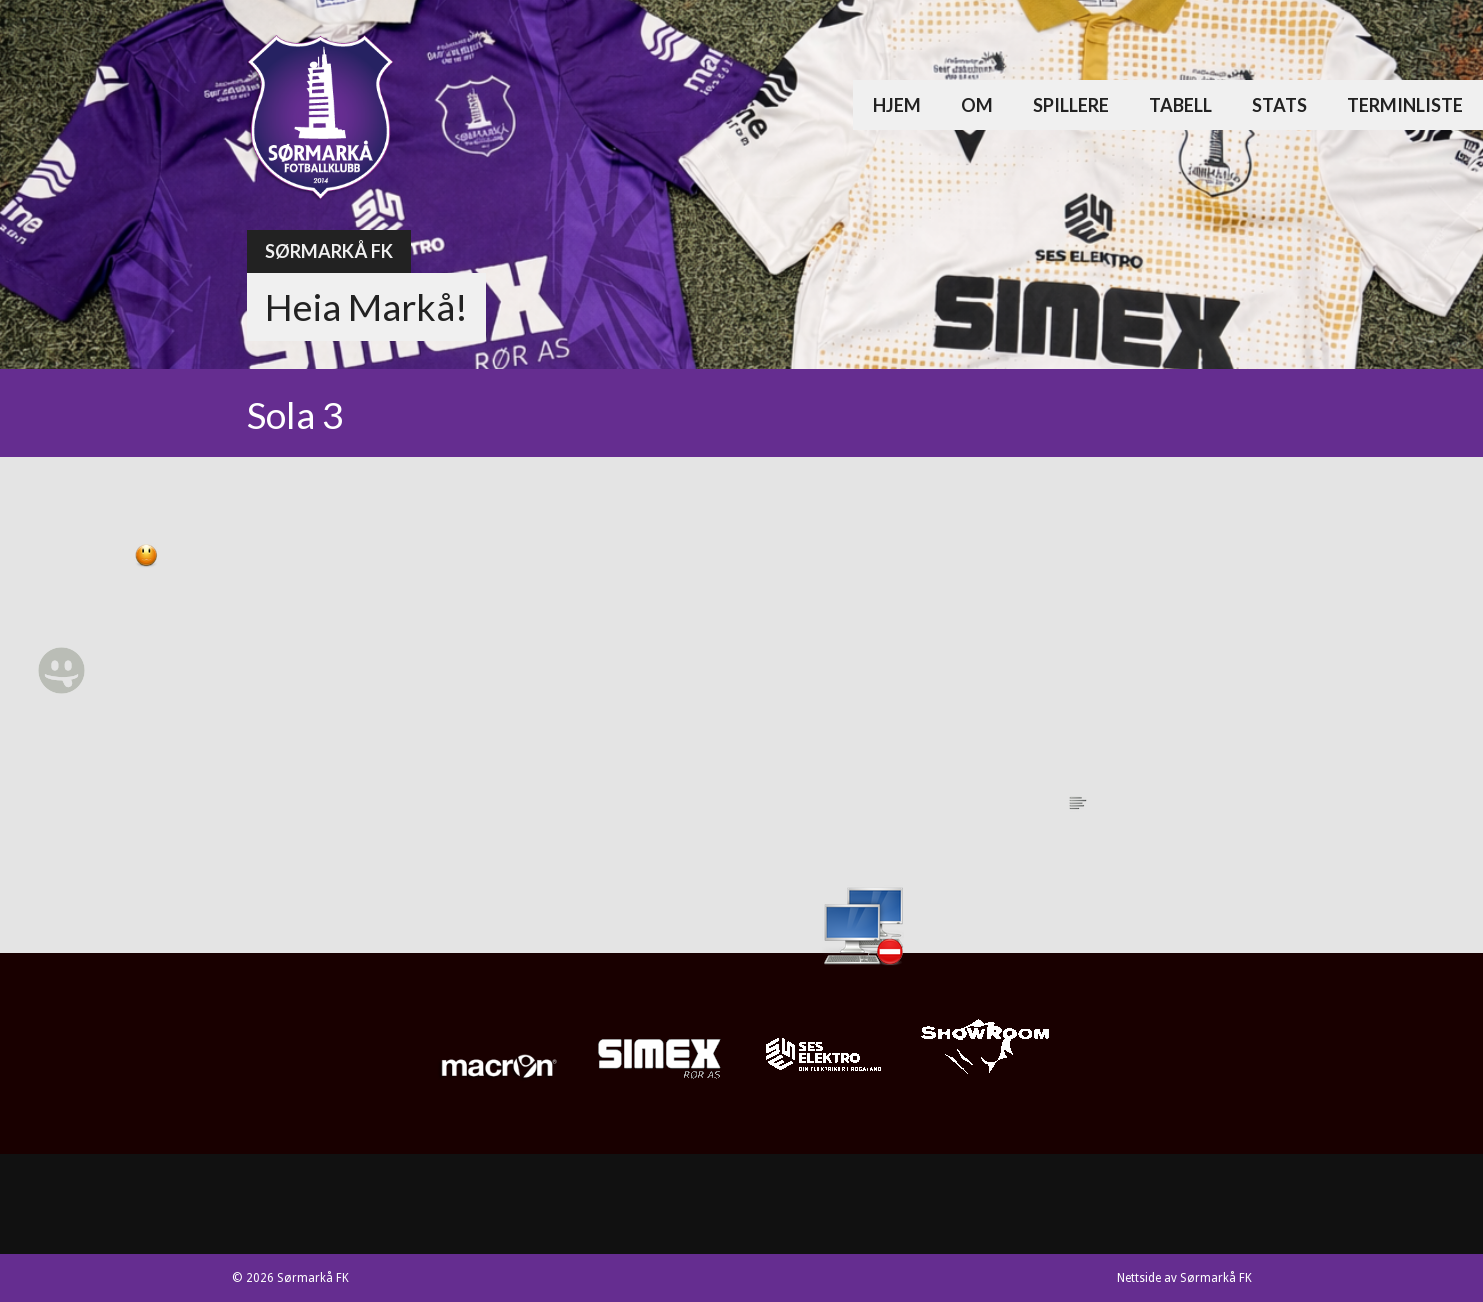  Describe the element at coordinates (1078, 803) in the screenshot. I see `align text to the left margin` at that location.